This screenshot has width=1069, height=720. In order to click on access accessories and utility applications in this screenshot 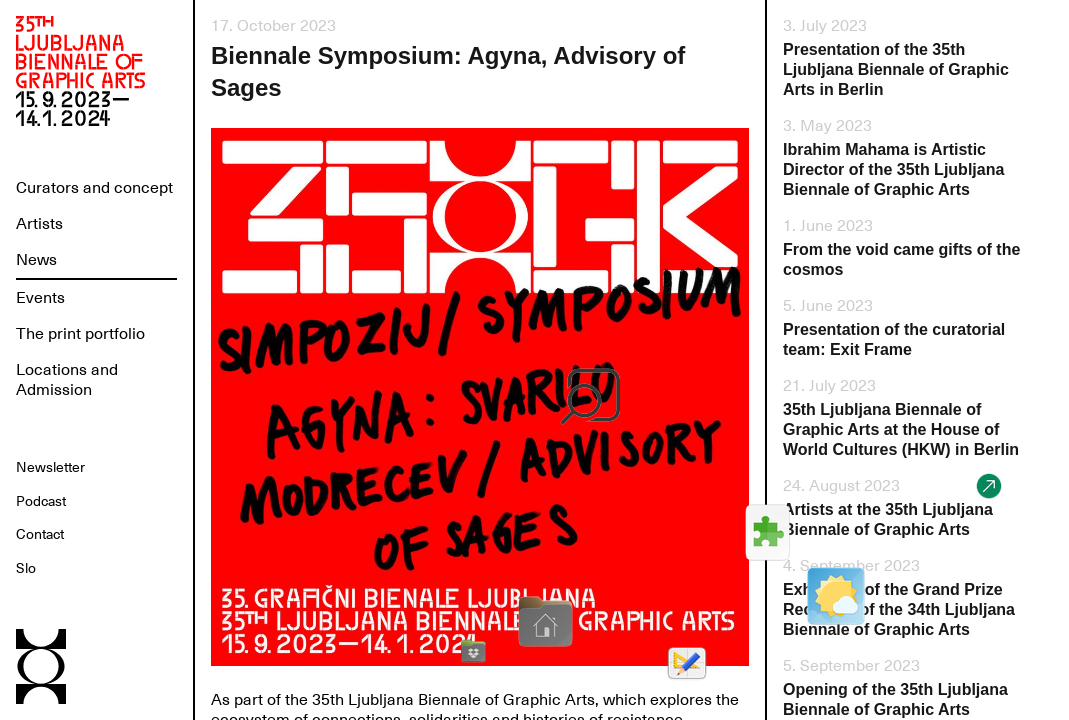, I will do `click(687, 663)`.